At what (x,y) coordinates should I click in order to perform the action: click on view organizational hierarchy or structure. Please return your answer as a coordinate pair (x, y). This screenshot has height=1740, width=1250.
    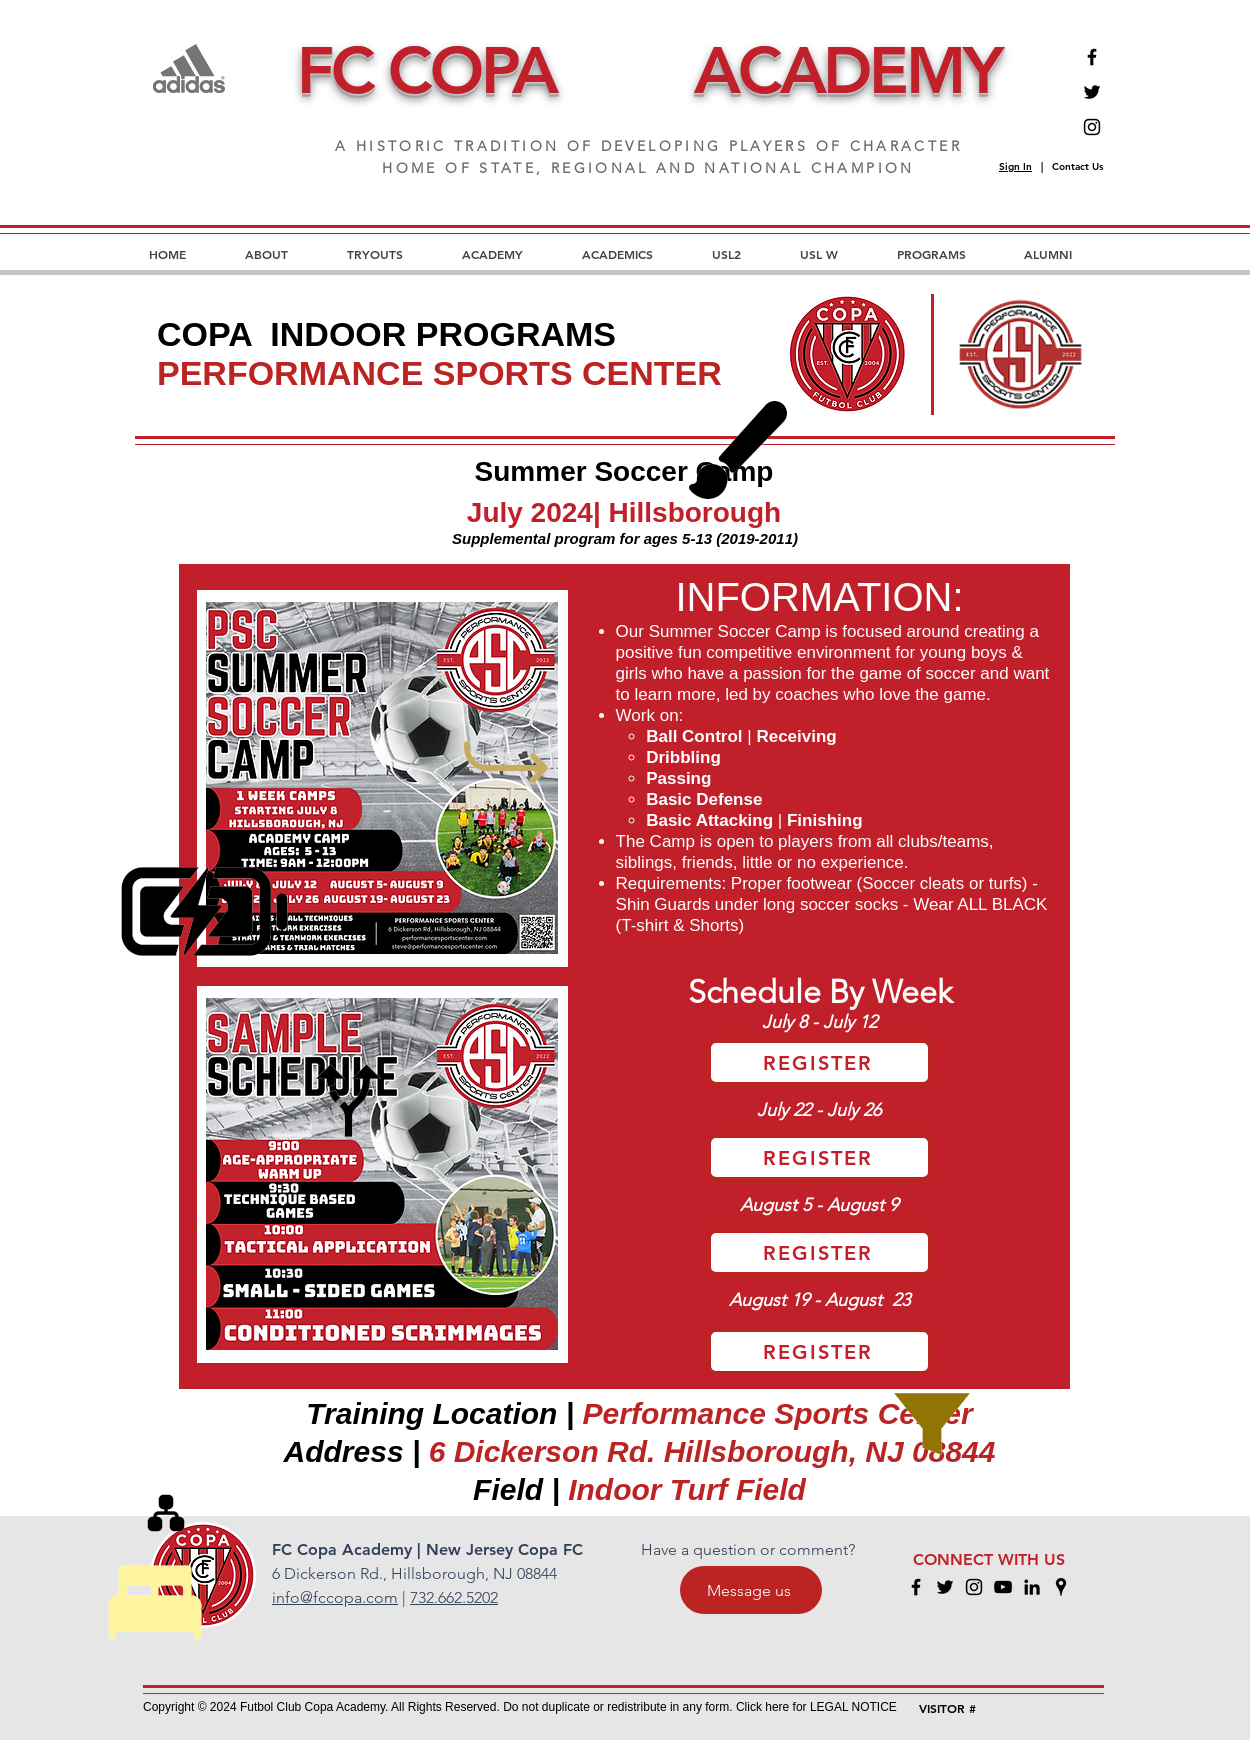
    Looking at the image, I should click on (166, 1513).